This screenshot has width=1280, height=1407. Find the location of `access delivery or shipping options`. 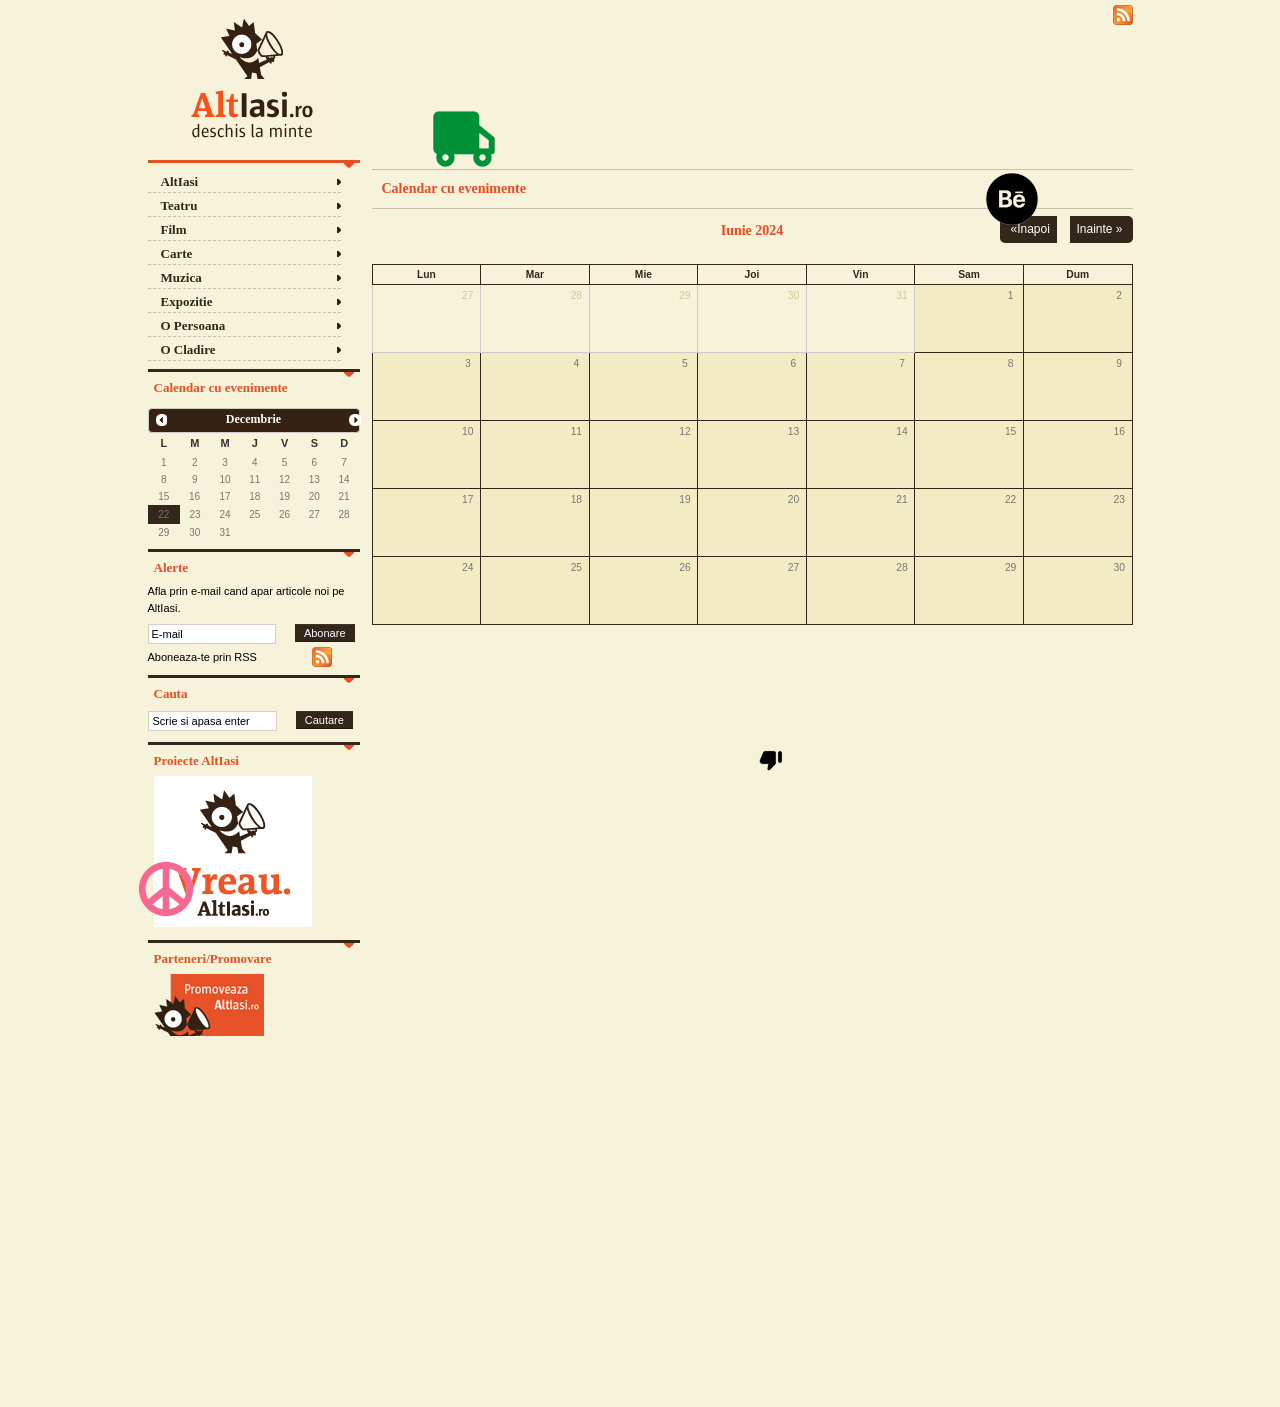

access delivery or shipping options is located at coordinates (464, 139).